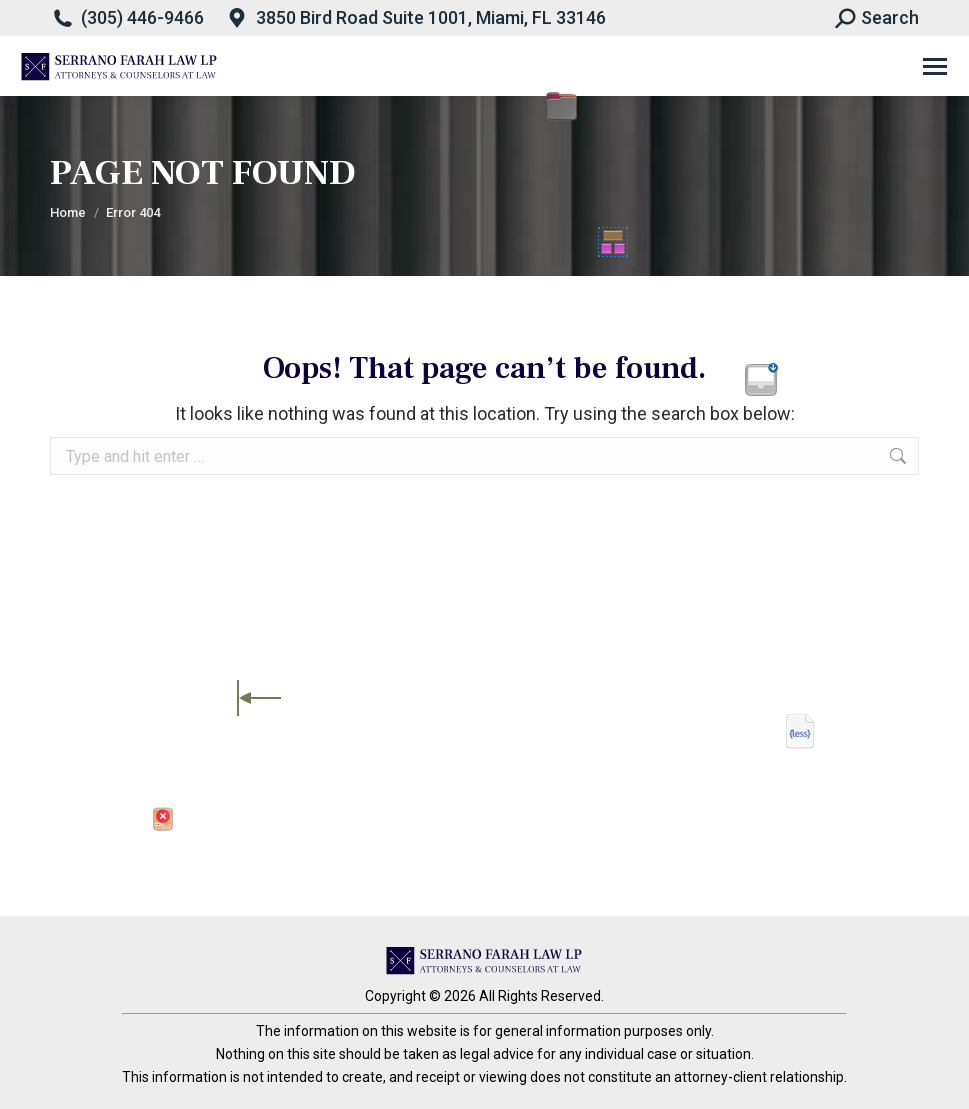  Describe the element at coordinates (613, 242) in the screenshot. I see `select all items in the current view` at that location.